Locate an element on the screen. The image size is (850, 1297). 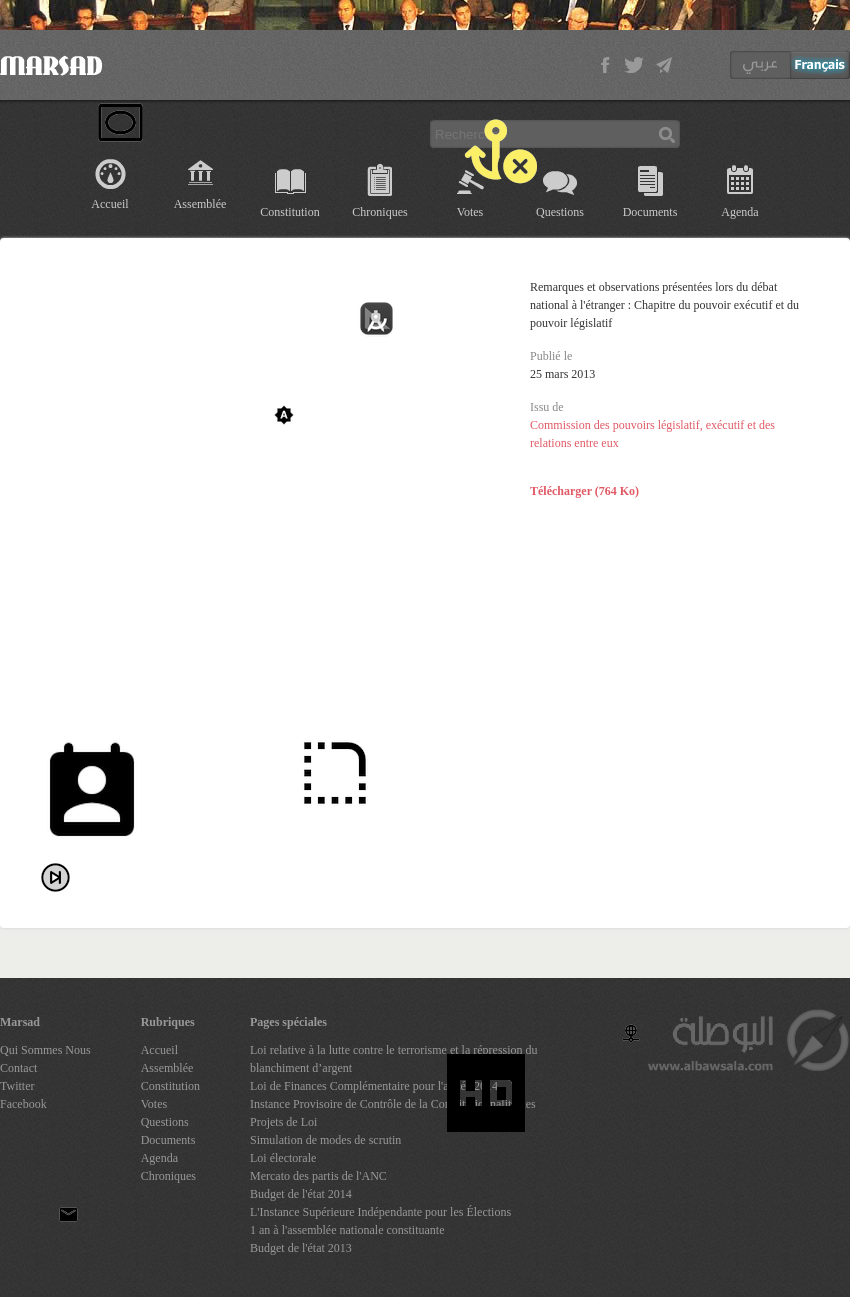
indicates high definition video quality is available is located at coordinates (486, 1093).